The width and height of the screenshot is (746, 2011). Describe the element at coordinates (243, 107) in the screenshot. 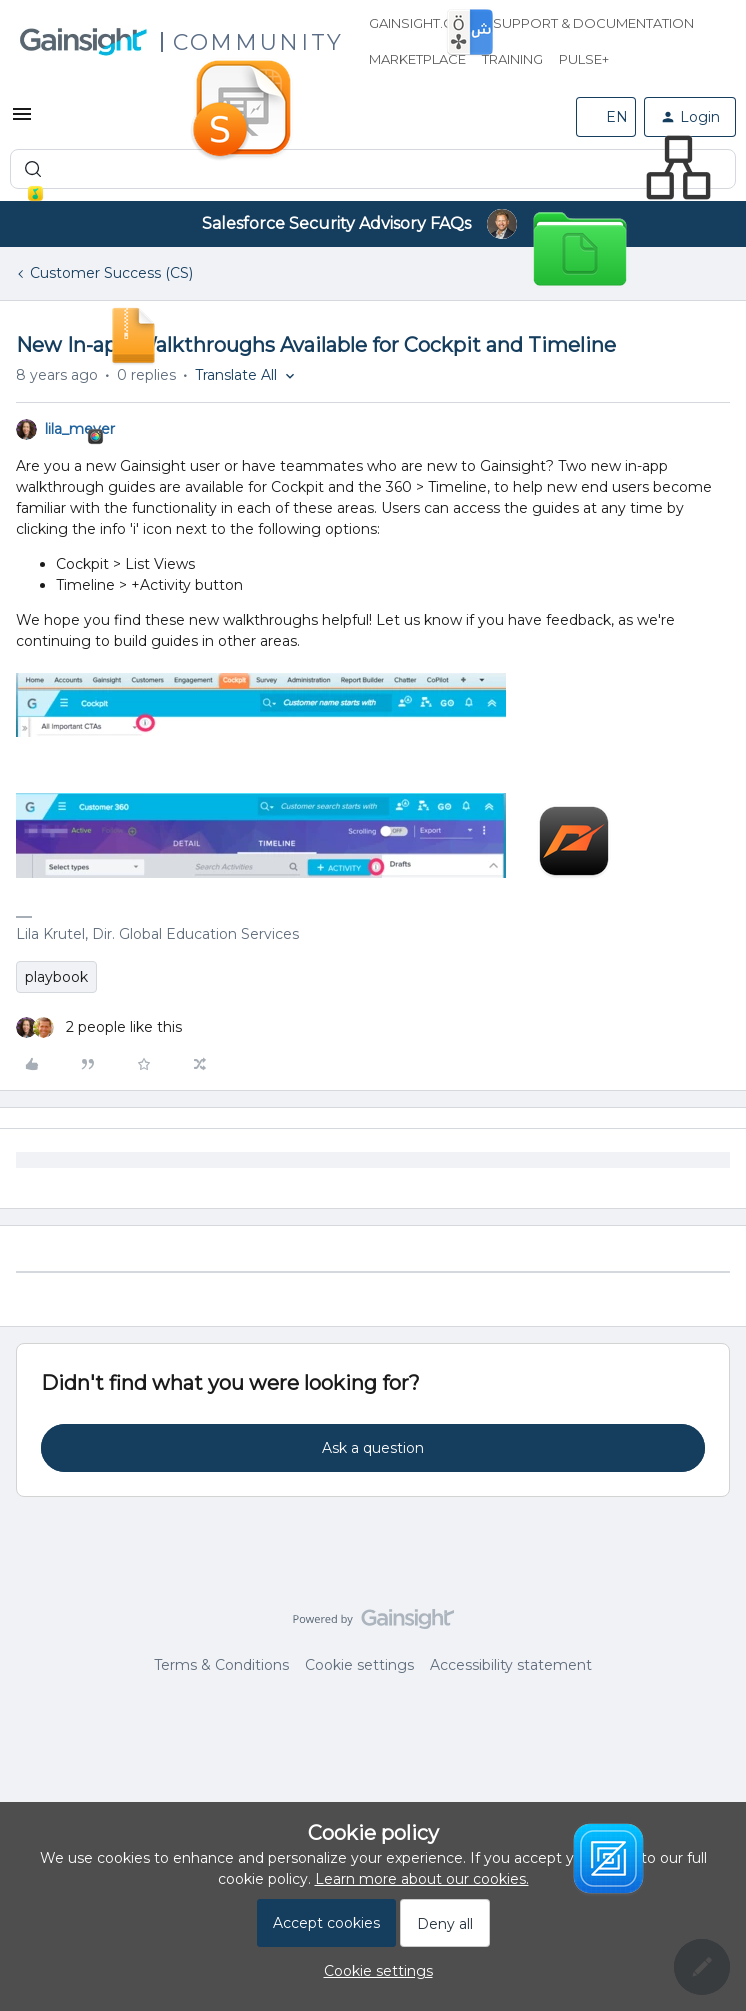

I see `open freeoffice presentations app` at that location.